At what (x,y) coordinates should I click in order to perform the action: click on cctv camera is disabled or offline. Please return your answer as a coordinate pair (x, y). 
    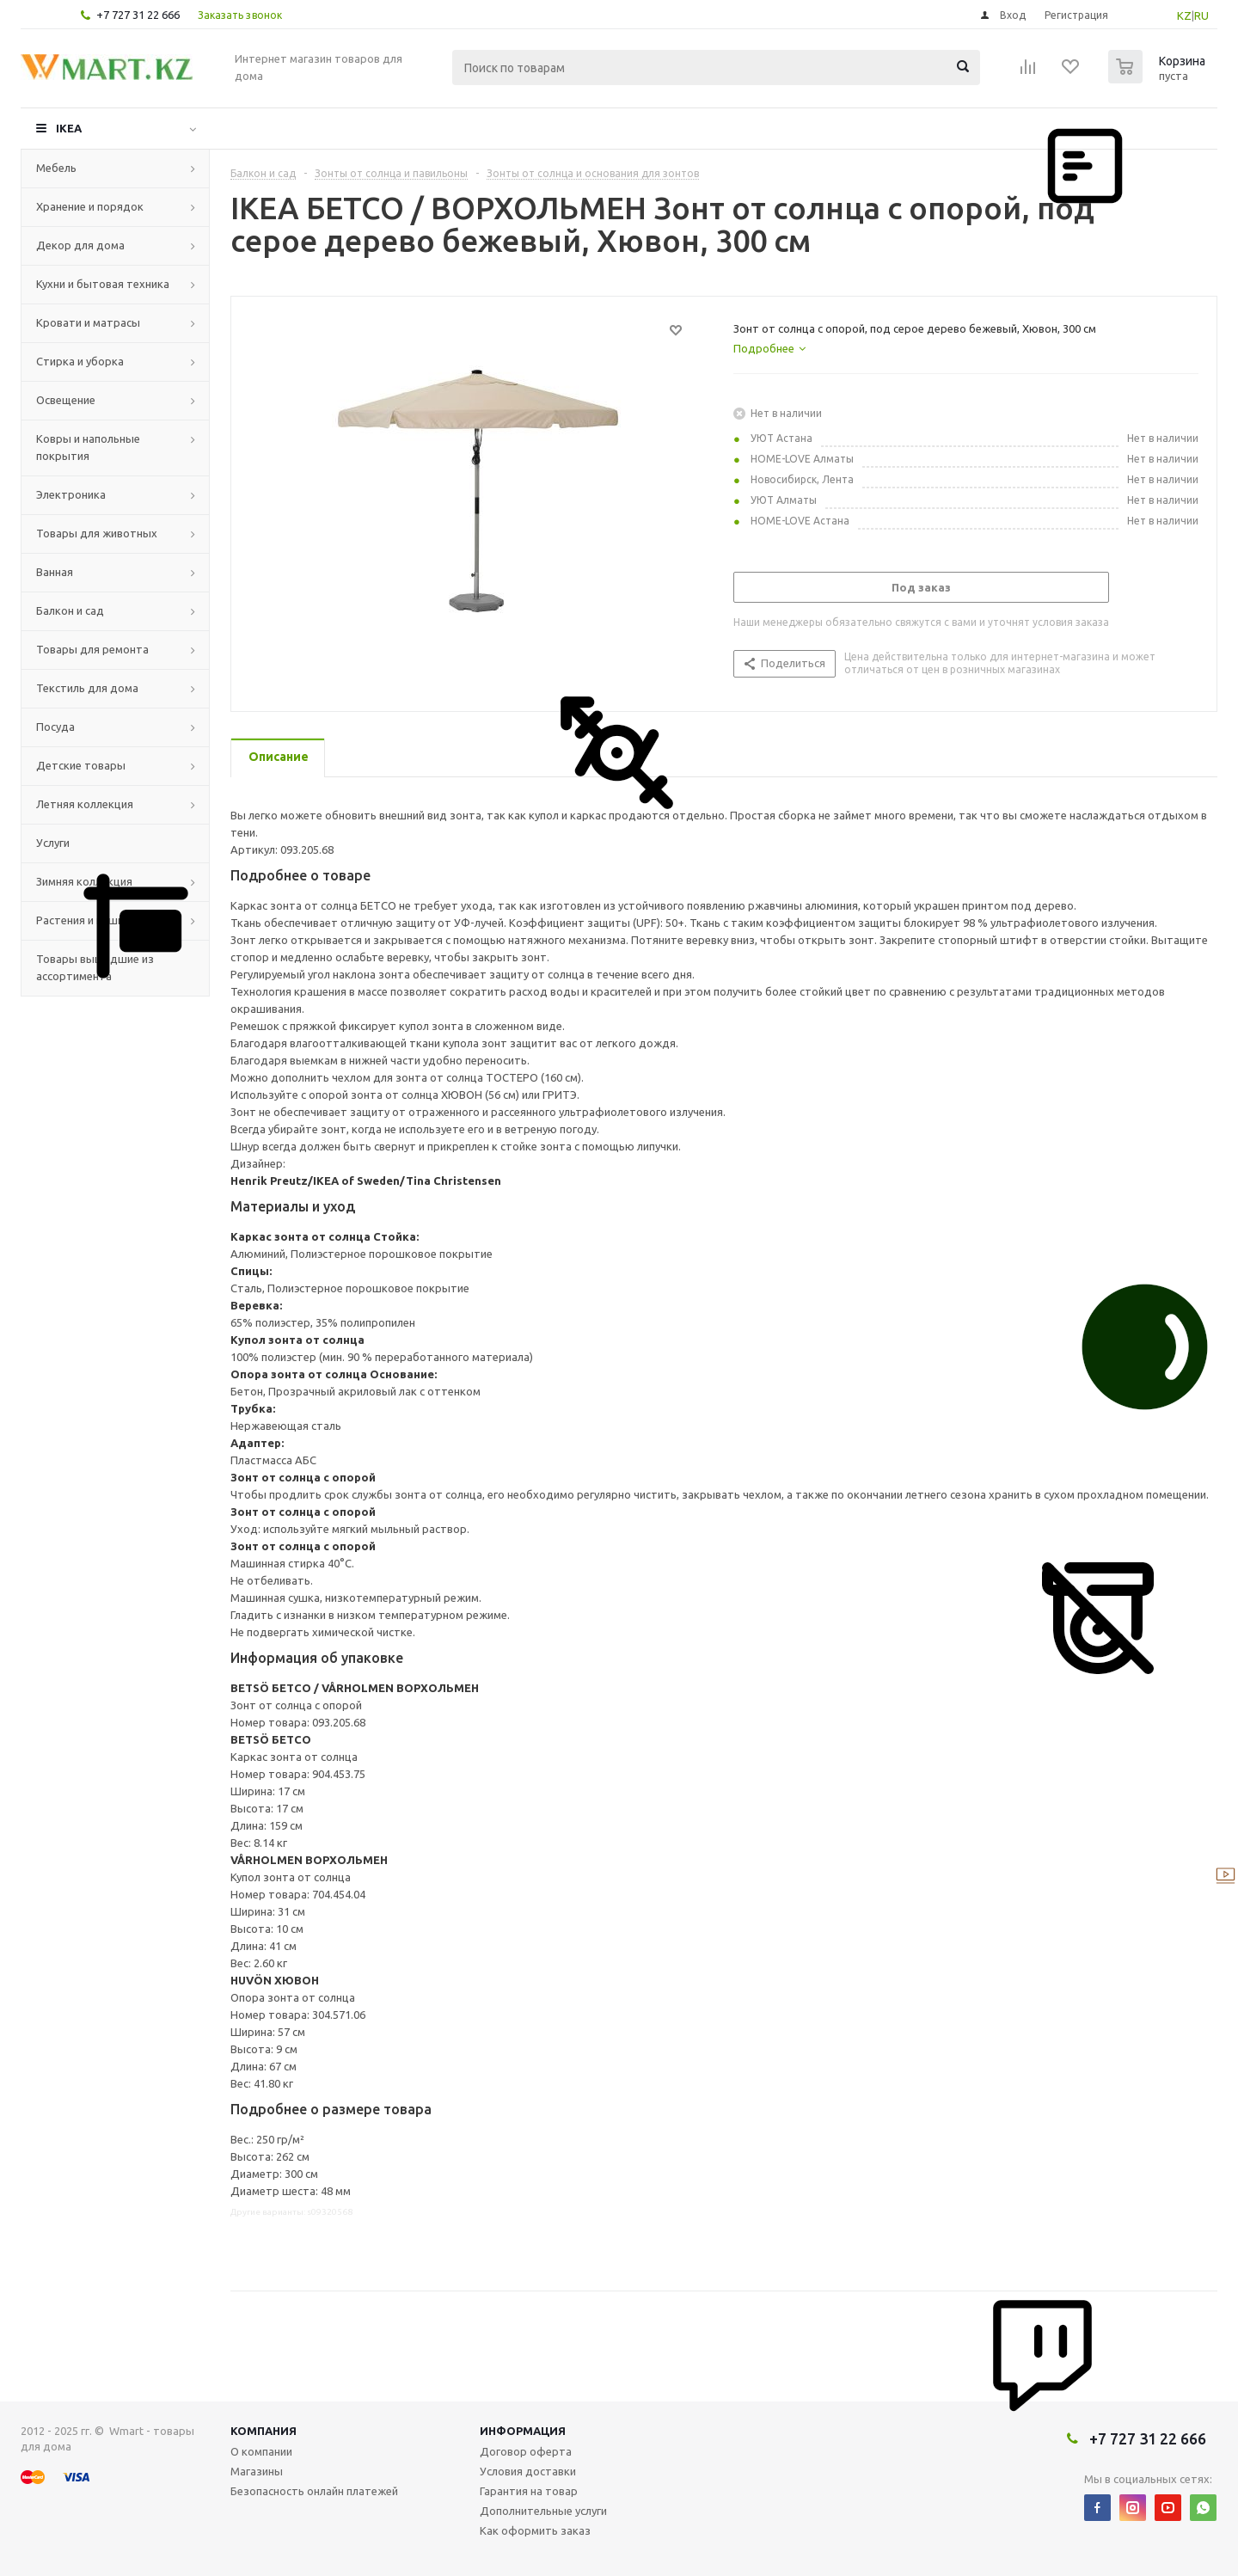
    Looking at the image, I should click on (1098, 1618).